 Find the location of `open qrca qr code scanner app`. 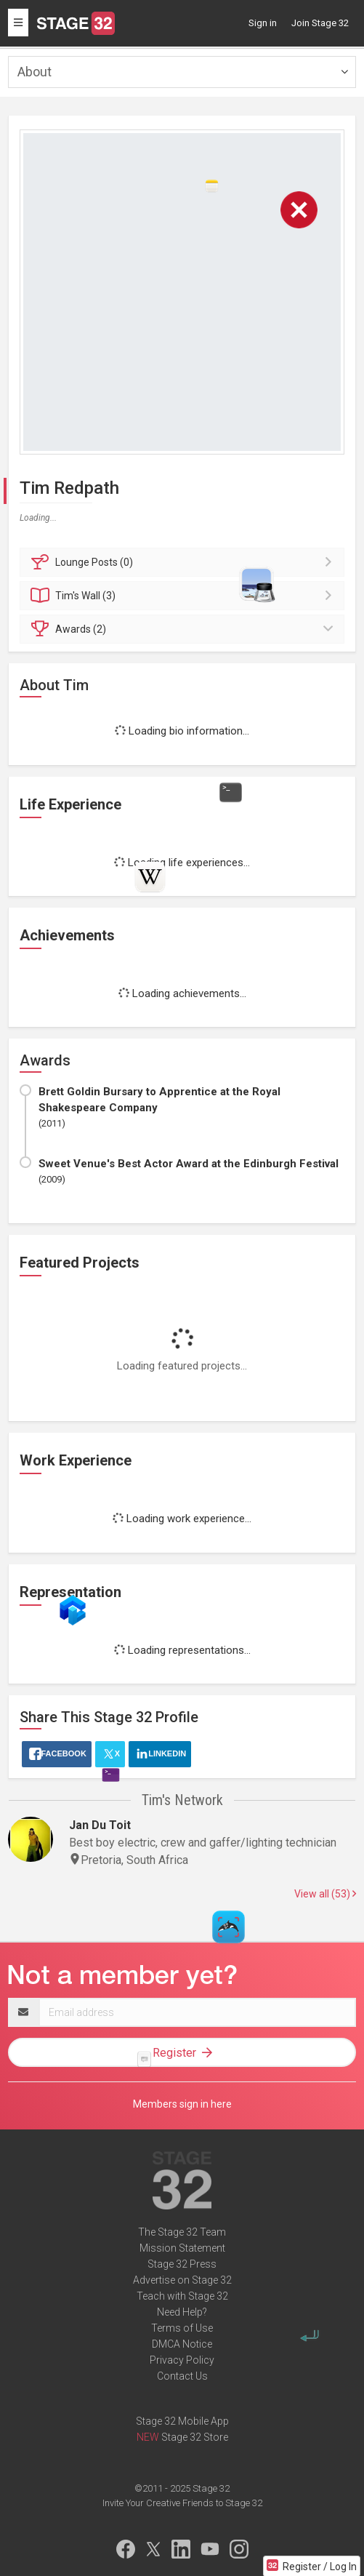

open qrca qr code scanner app is located at coordinates (228, 1927).